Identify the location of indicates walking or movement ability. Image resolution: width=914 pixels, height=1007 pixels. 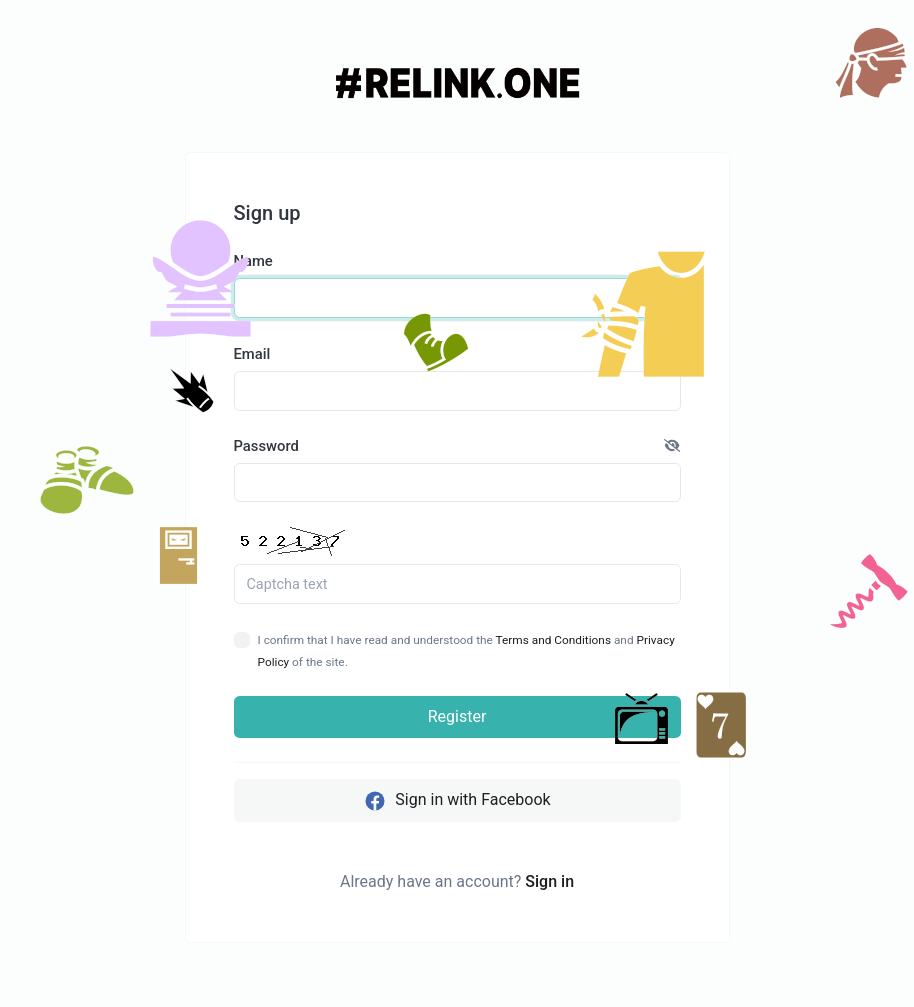
(436, 341).